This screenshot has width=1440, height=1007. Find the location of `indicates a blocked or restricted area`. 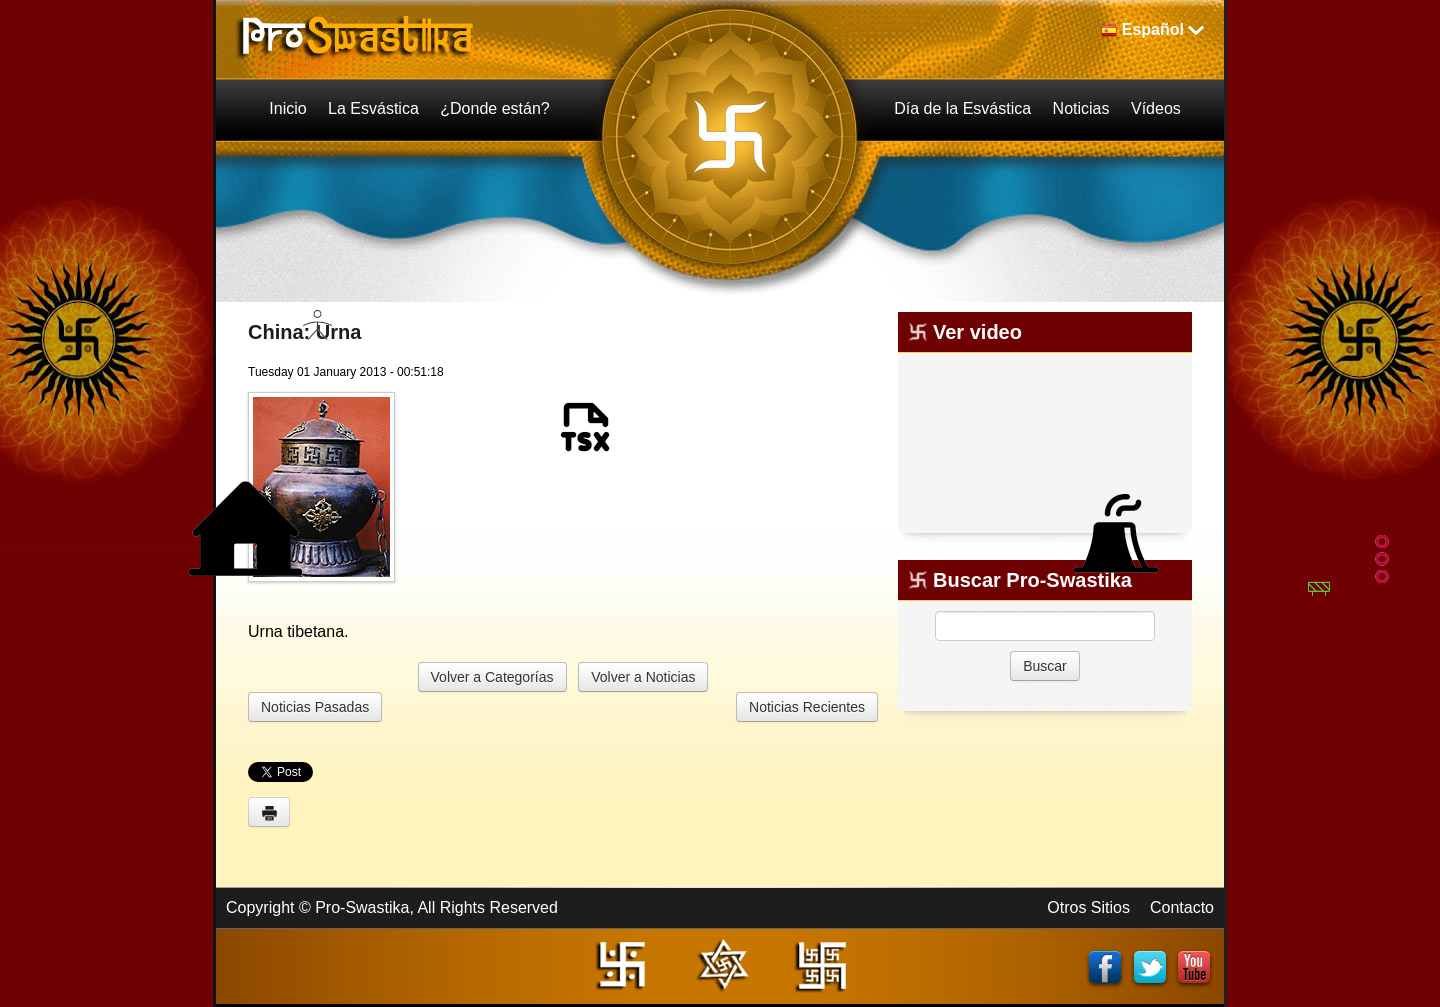

indicates a blocked or restricted area is located at coordinates (1319, 588).